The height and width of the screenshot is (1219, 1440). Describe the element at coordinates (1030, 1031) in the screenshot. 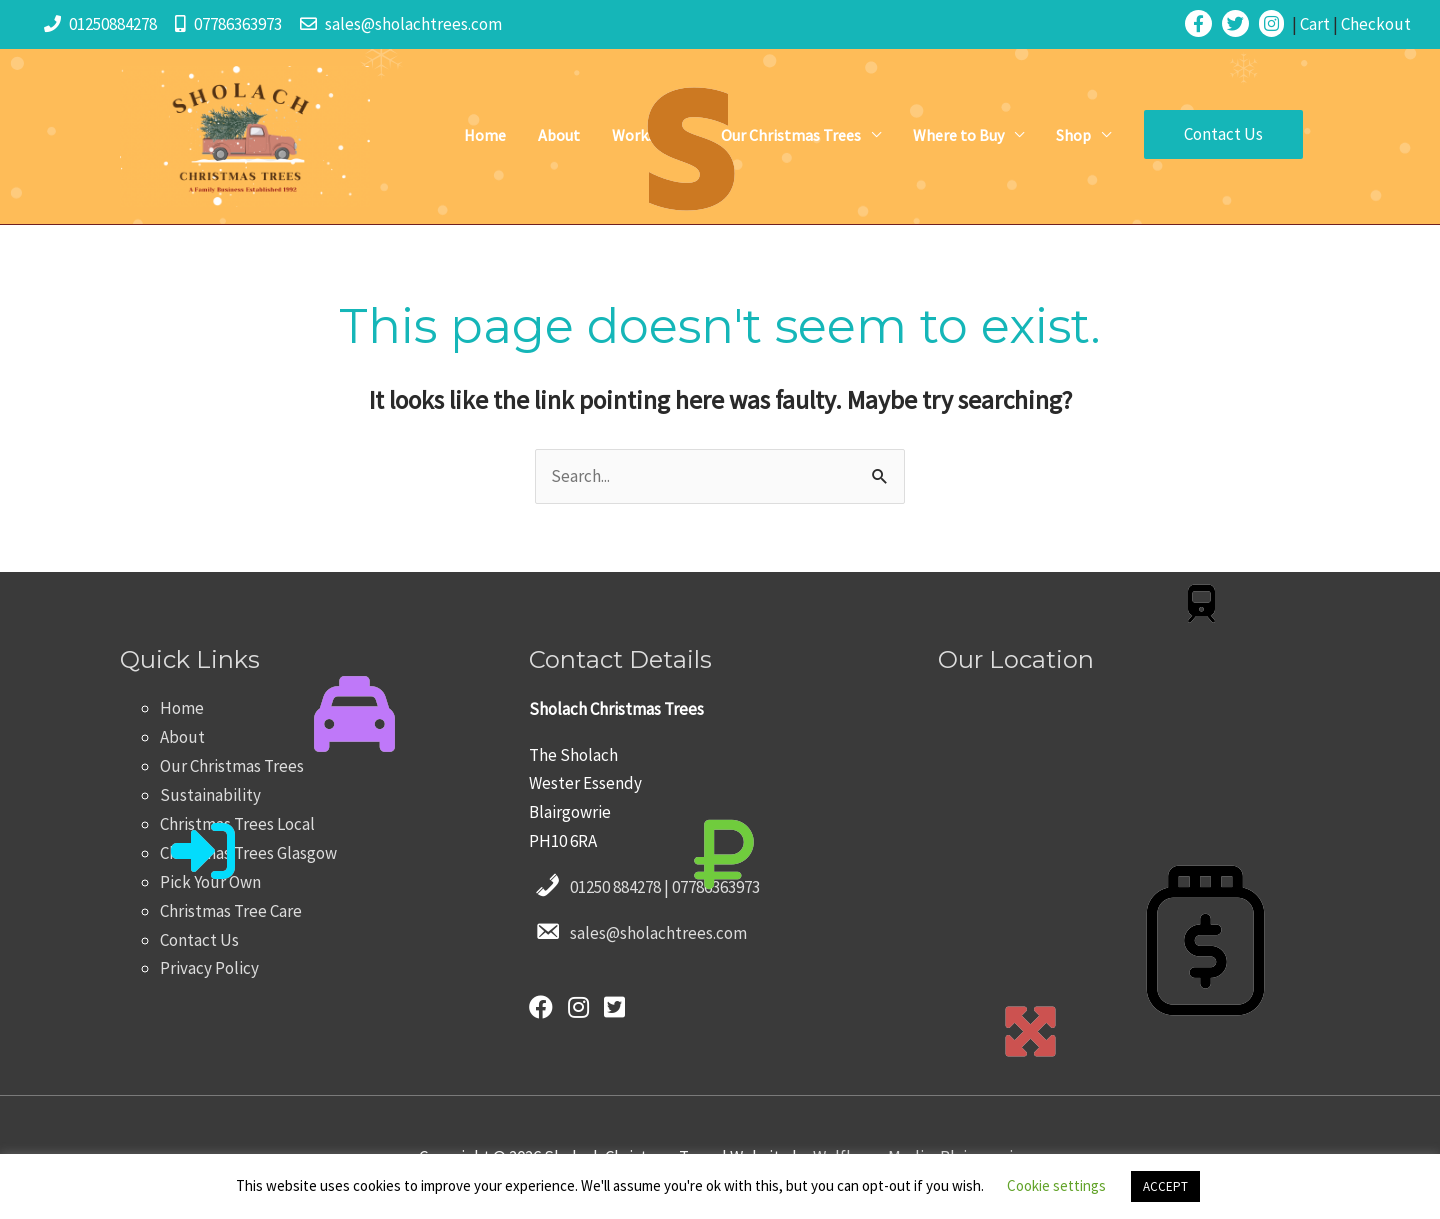

I see `maximize window to full screen` at that location.